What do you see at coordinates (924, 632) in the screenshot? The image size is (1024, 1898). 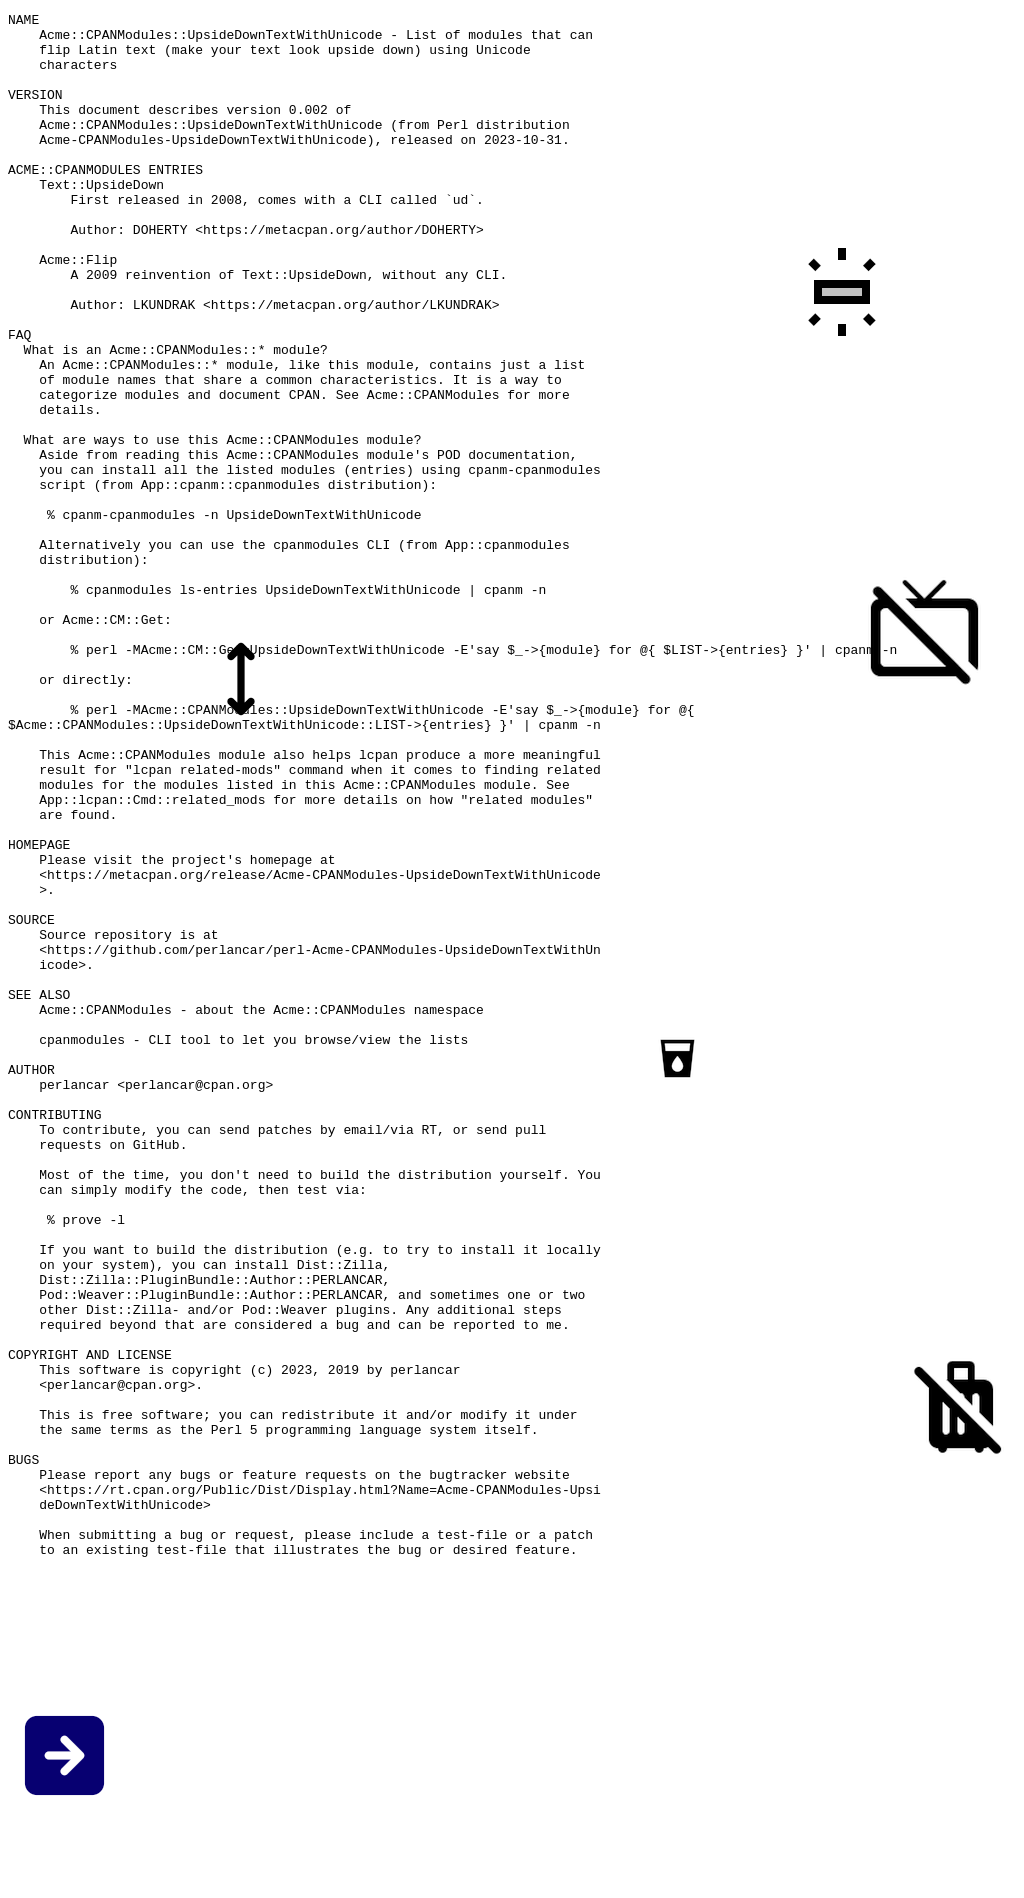 I see `tv or display is currently off or unavailable` at bounding box center [924, 632].